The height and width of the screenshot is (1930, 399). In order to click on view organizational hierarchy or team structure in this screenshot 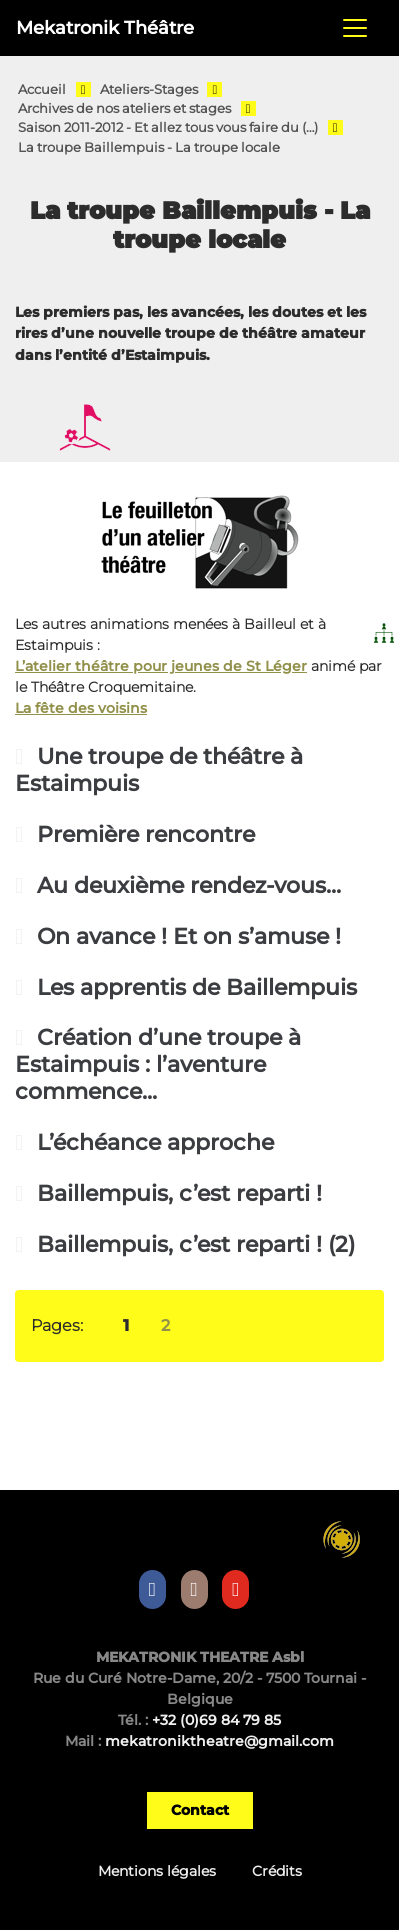, I will do `click(384, 633)`.